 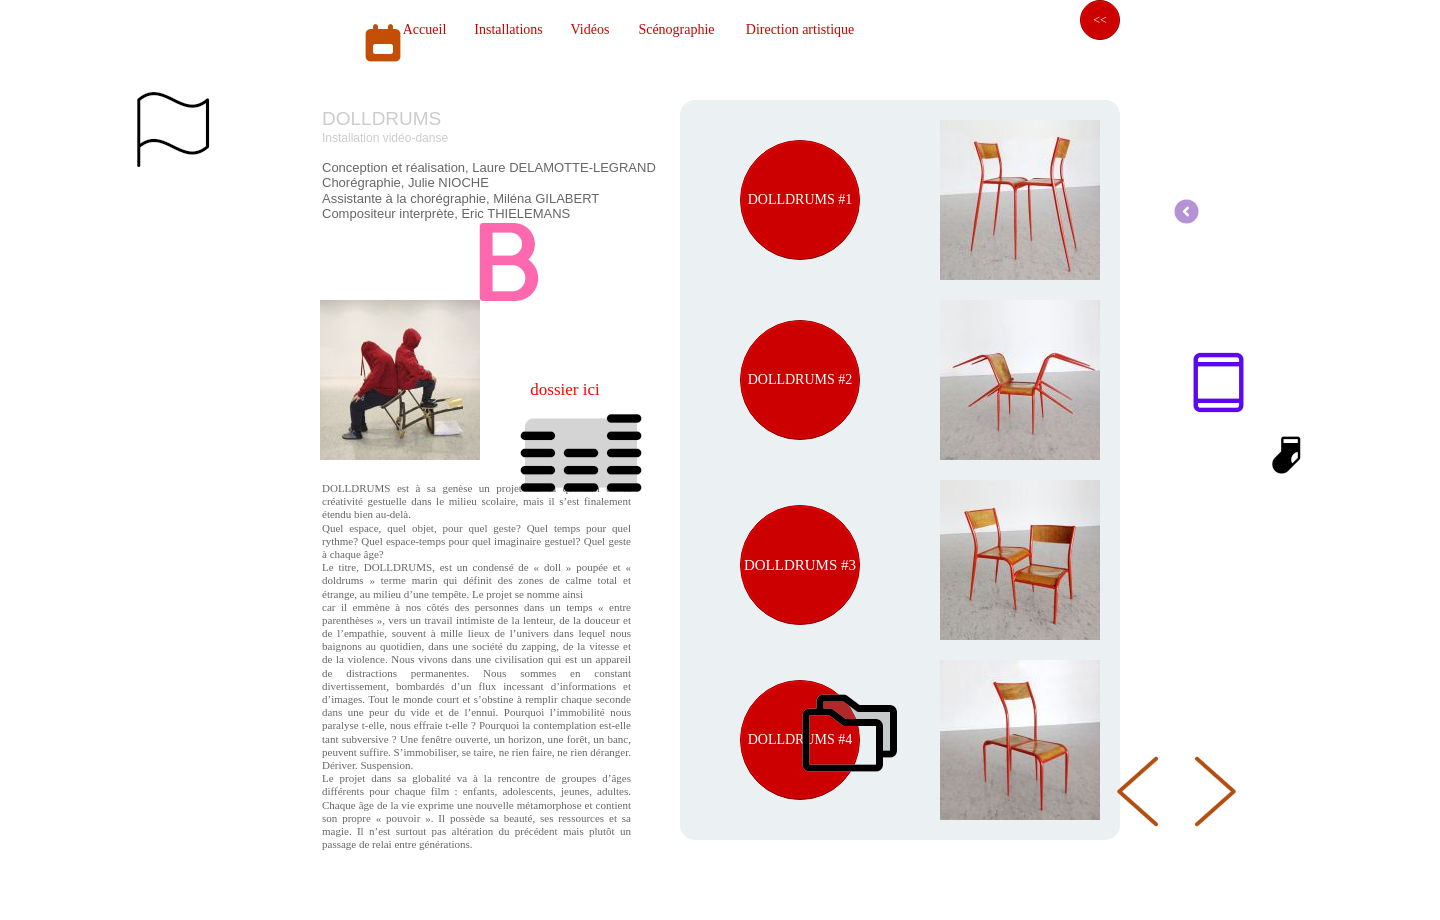 What do you see at coordinates (1218, 382) in the screenshot?
I see `switch to tablet view` at bounding box center [1218, 382].